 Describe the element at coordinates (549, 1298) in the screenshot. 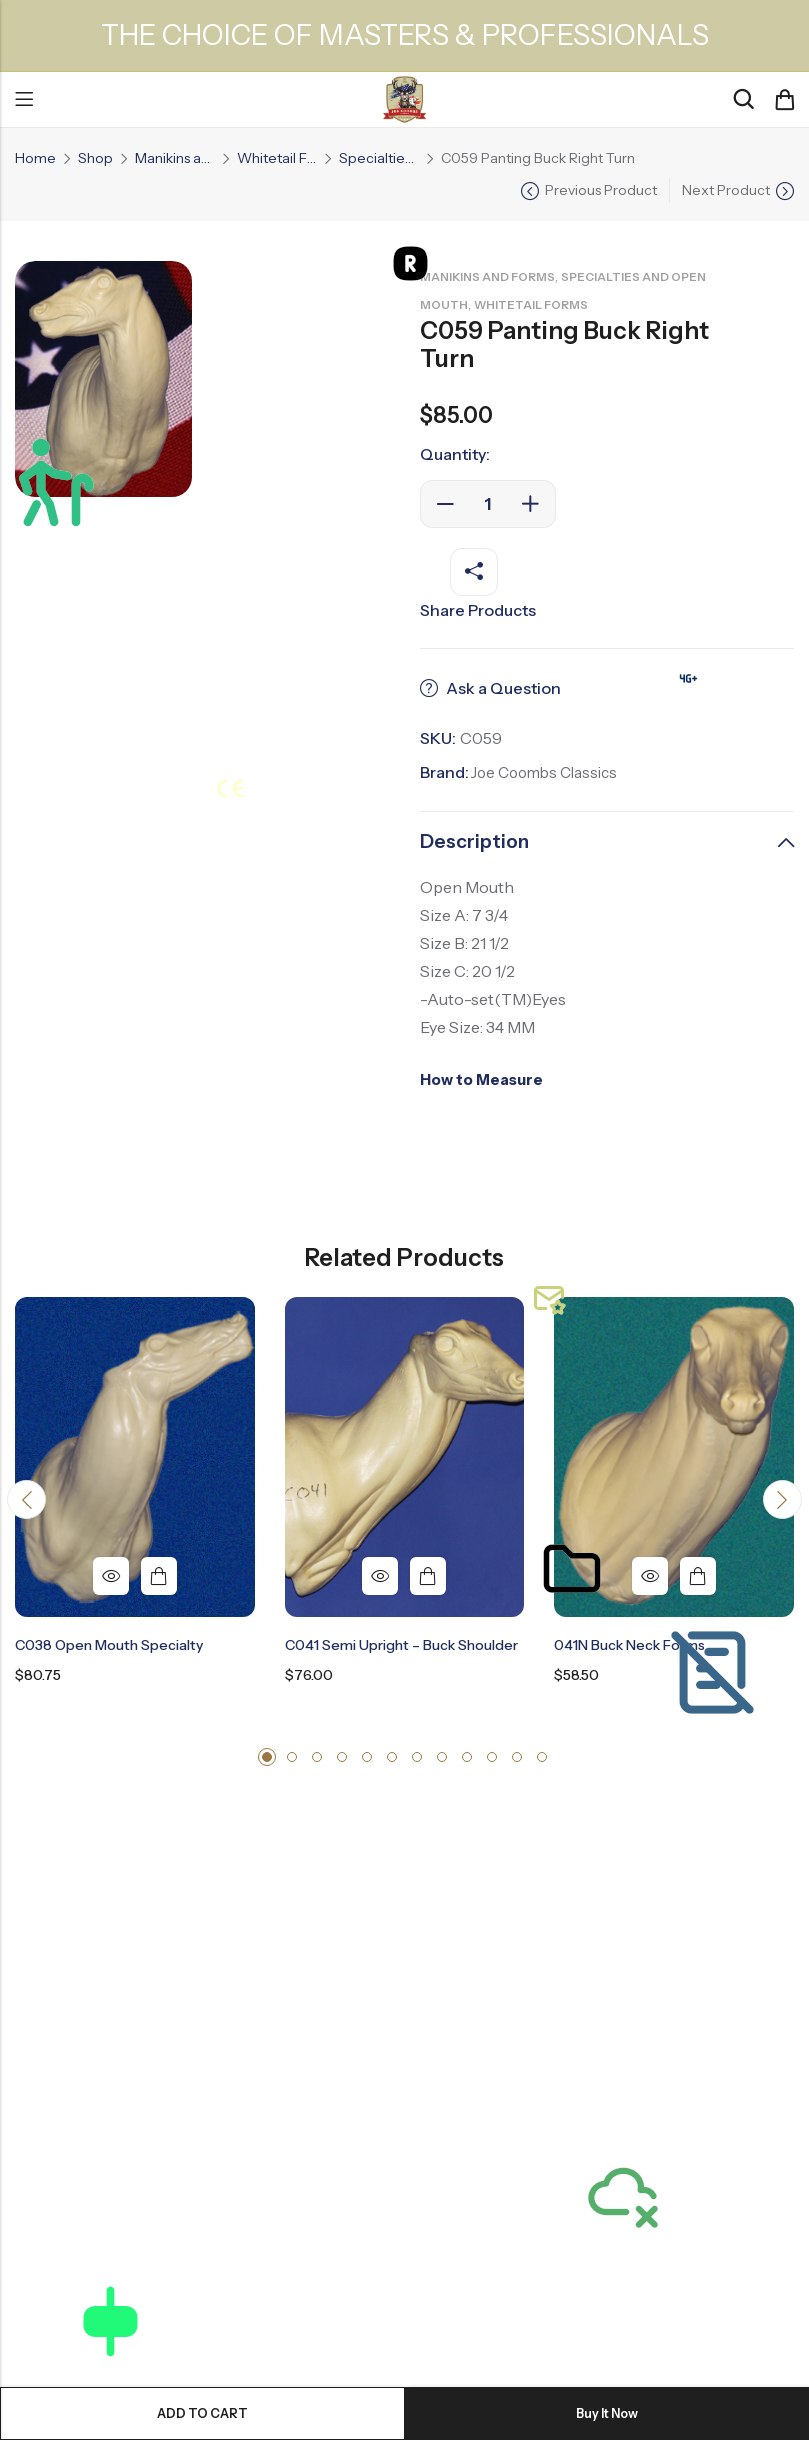

I see `view starred or important emails` at that location.